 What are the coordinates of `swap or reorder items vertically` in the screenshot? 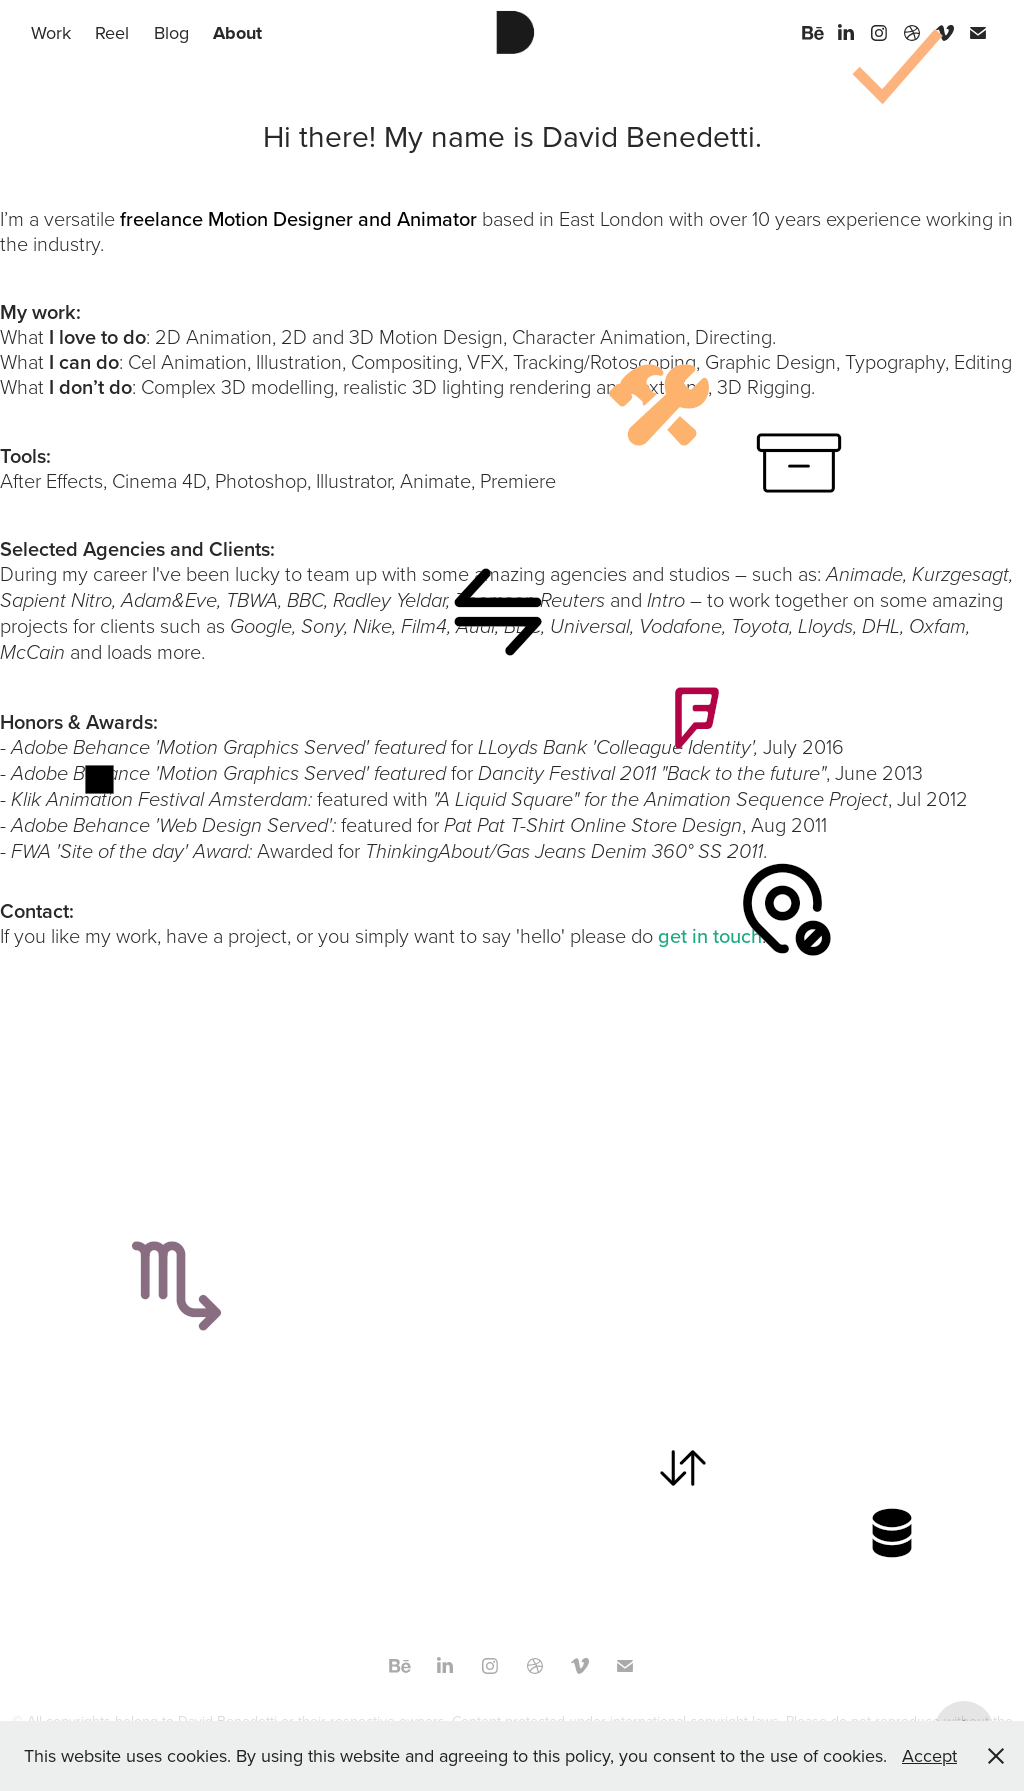 It's located at (683, 1468).